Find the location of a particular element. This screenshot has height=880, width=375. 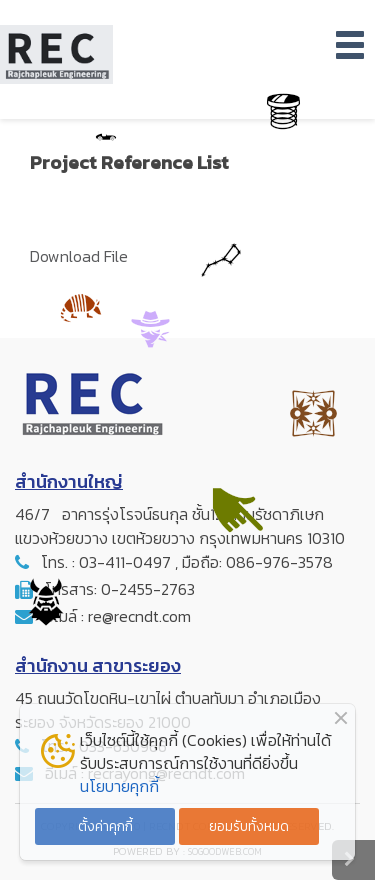

armadillo character or avatar selection is located at coordinates (81, 308).